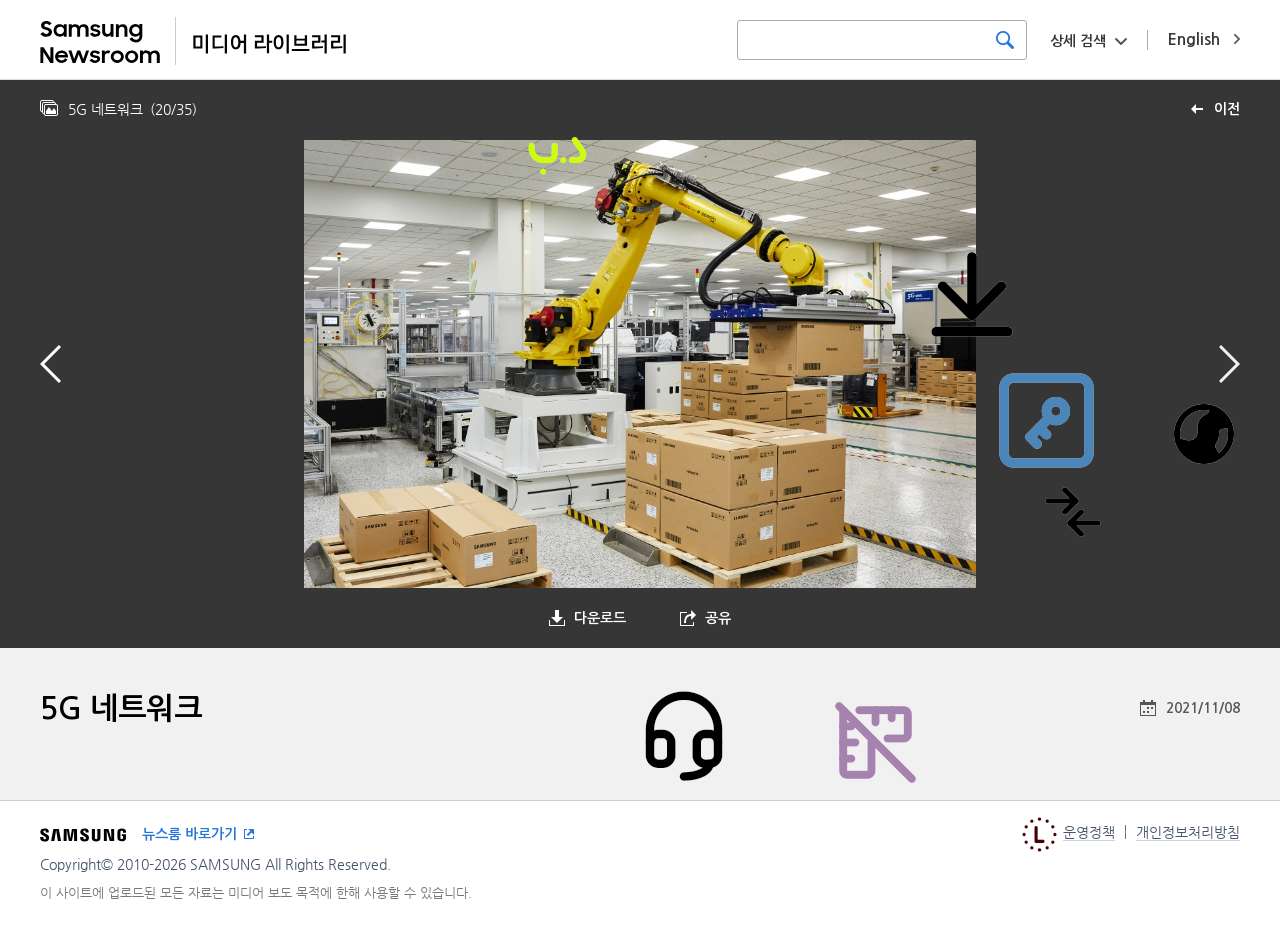 The image size is (1280, 926). What do you see at coordinates (557, 151) in the screenshot?
I see `indicates bahraini dinar currency` at bounding box center [557, 151].